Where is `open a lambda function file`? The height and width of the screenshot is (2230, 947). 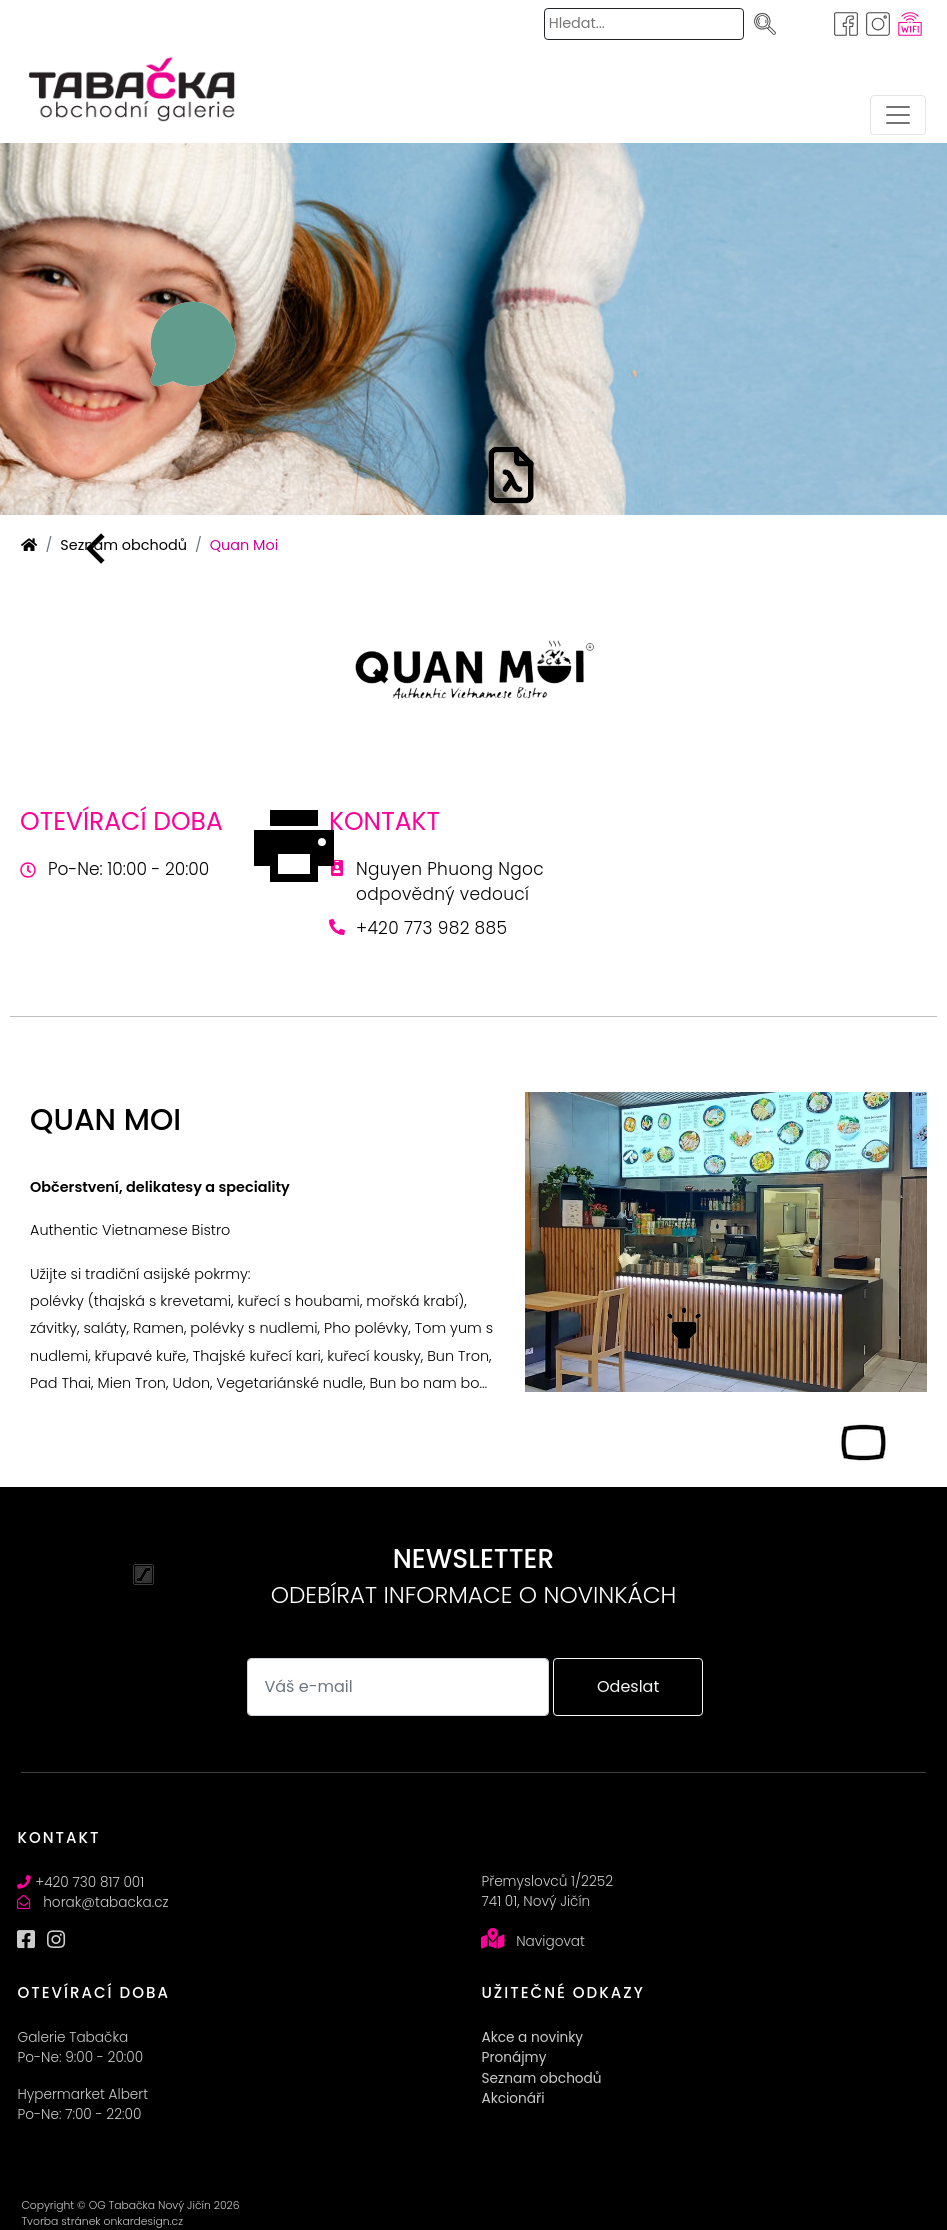 open a lambda function file is located at coordinates (511, 475).